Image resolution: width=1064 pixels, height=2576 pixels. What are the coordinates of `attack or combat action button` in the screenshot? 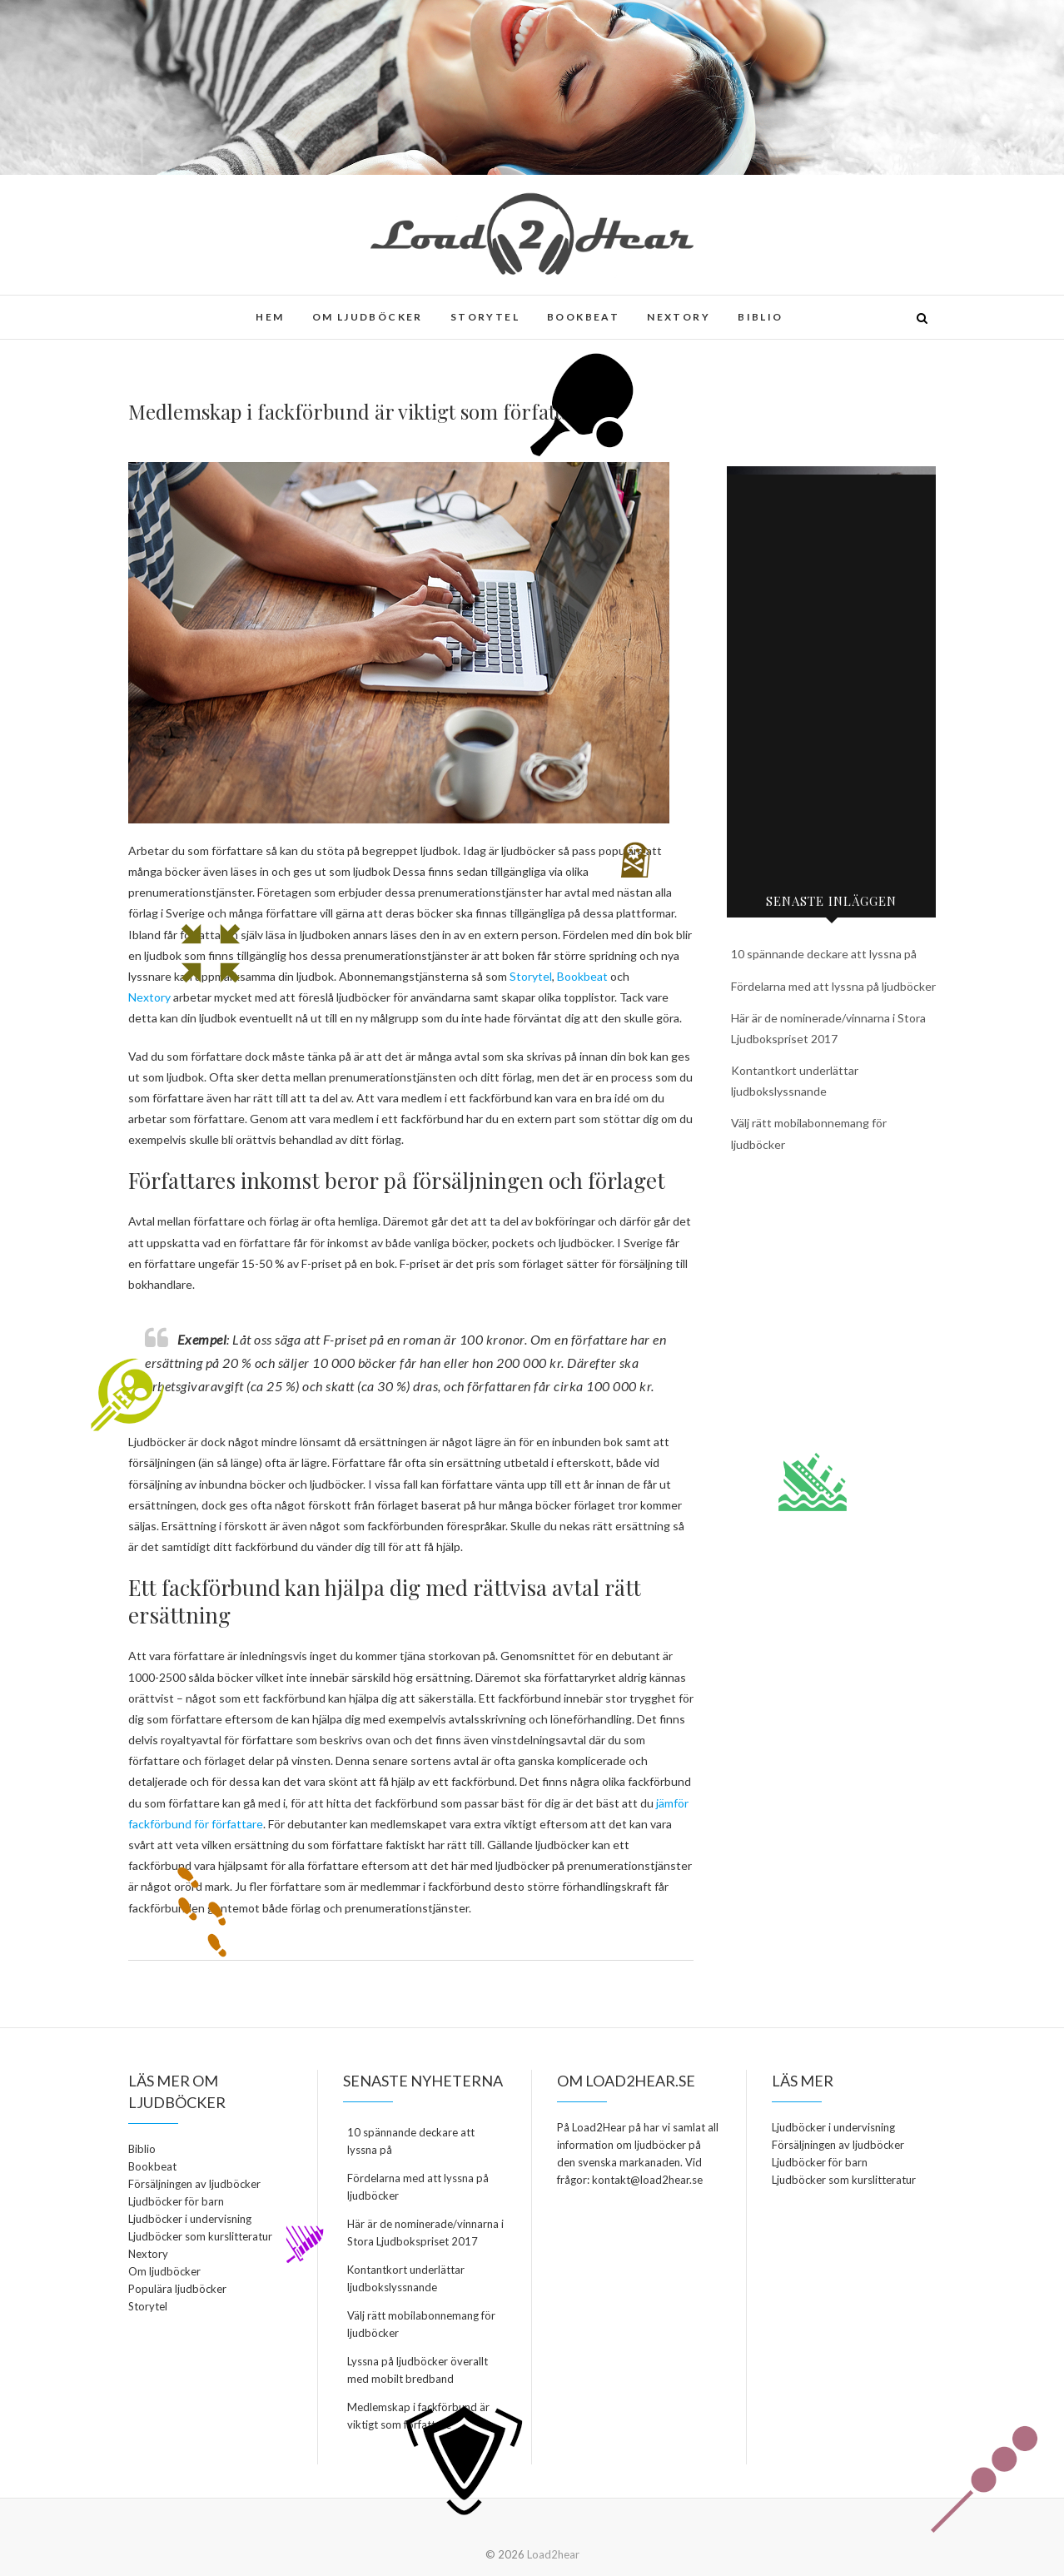 It's located at (305, 2245).